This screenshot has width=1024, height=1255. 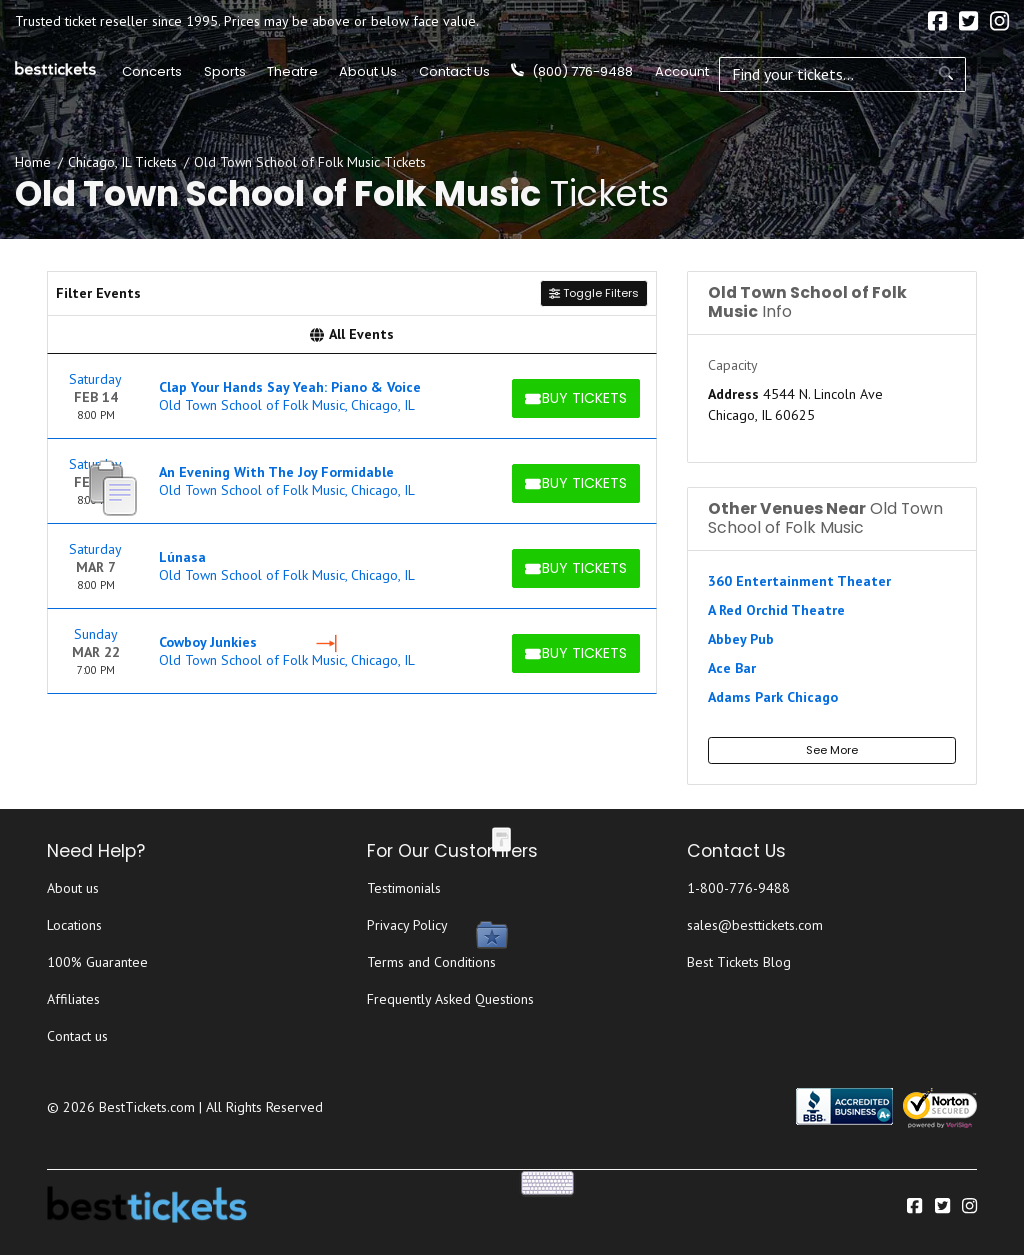 What do you see at coordinates (113, 488) in the screenshot?
I see `paste copied content from clipboard` at bounding box center [113, 488].